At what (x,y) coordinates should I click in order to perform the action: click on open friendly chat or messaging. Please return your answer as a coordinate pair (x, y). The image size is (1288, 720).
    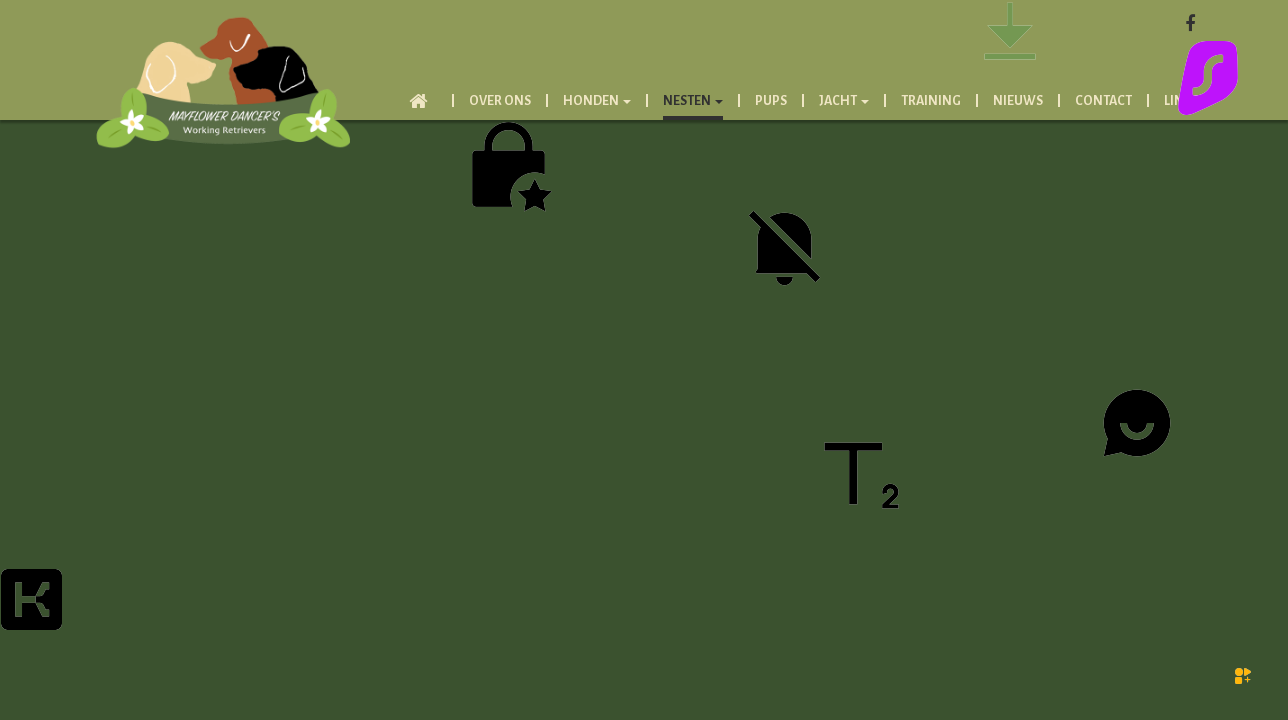
    Looking at the image, I should click on (1137, 423).